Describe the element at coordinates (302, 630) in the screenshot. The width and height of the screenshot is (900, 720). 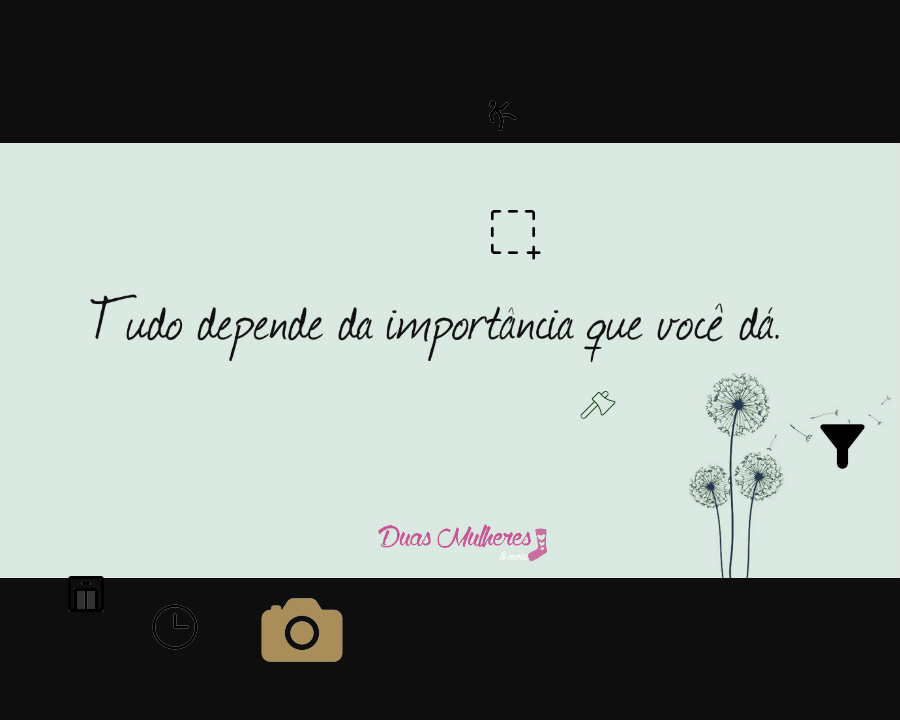
I see `take a photo` at that location.